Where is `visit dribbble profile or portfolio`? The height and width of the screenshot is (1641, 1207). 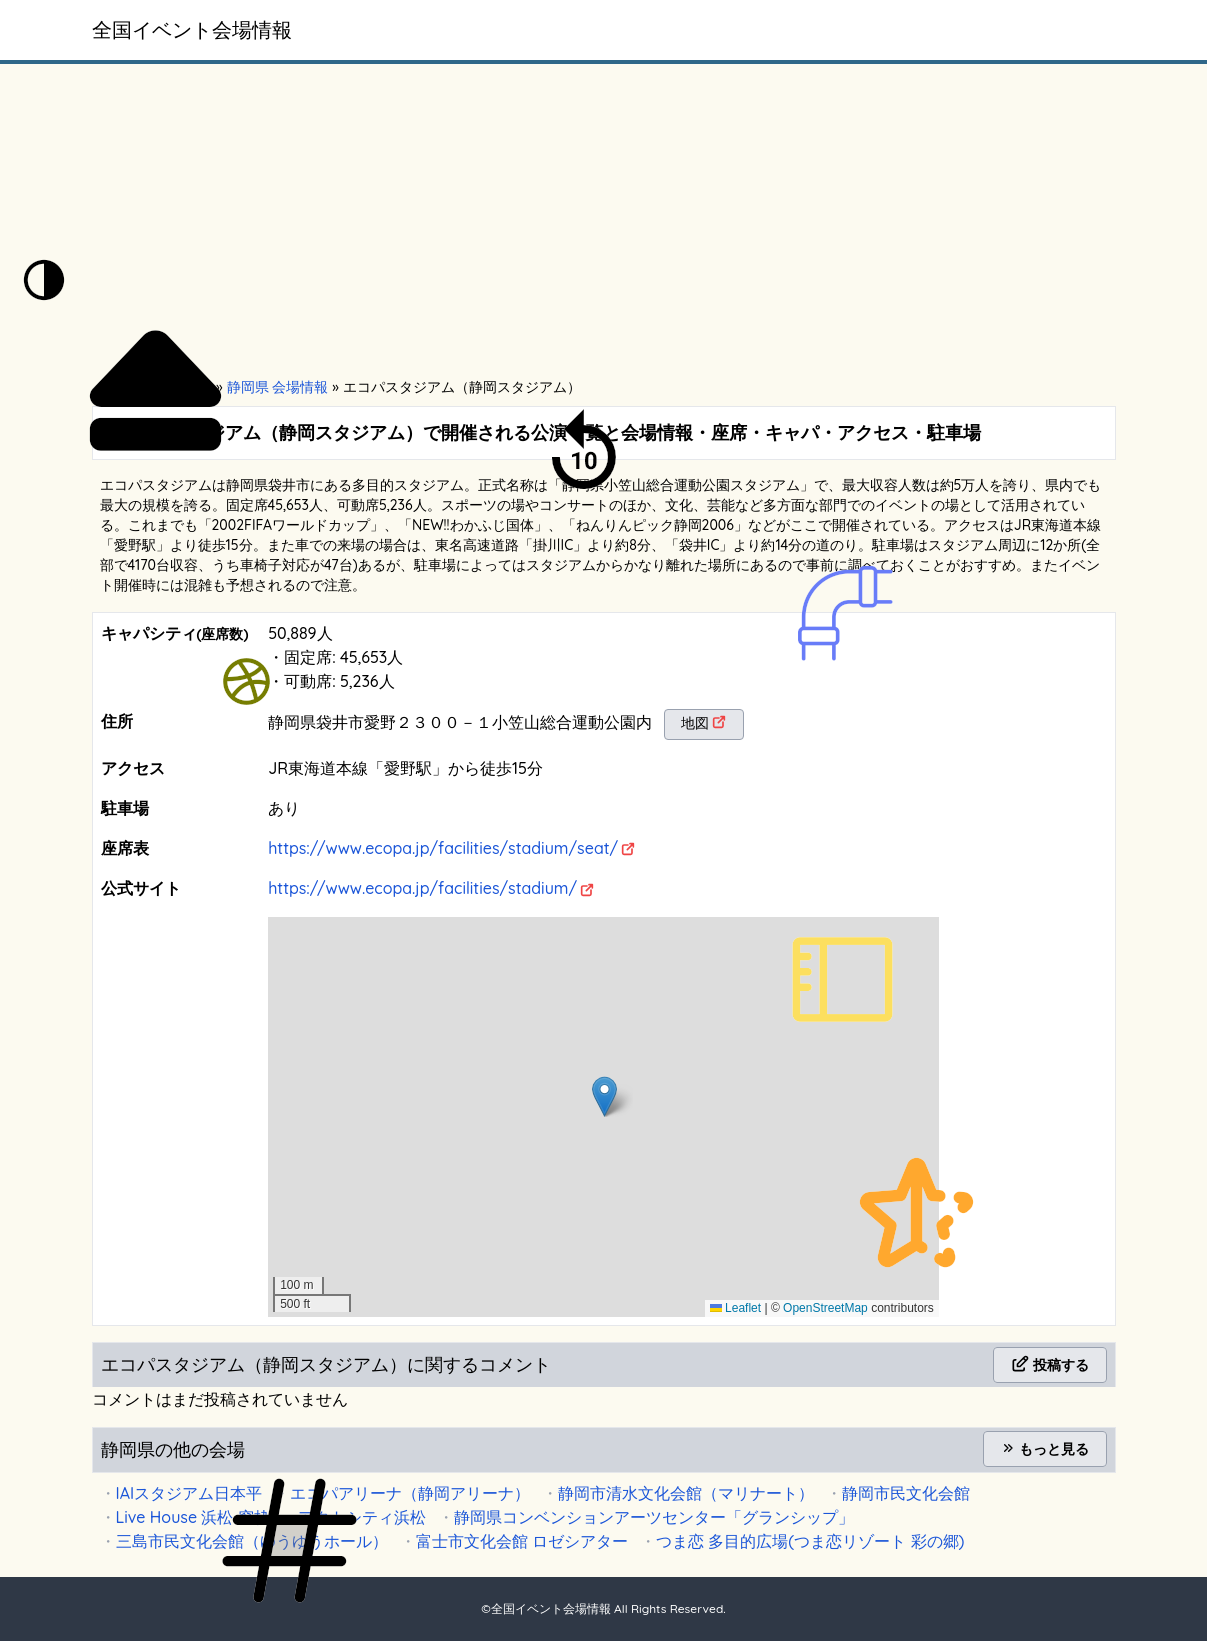 visit dribbble profile or portfolio is located at coordinates (246, 681).